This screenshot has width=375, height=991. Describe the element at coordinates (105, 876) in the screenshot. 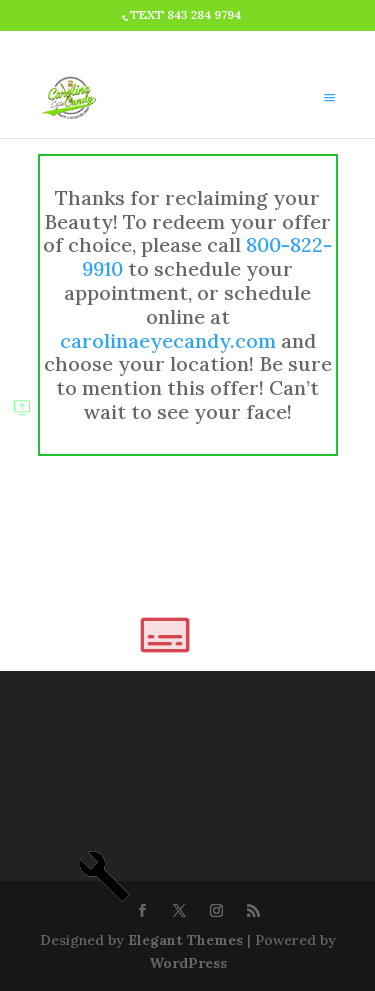

I see `access settings or configuration options` at that location.